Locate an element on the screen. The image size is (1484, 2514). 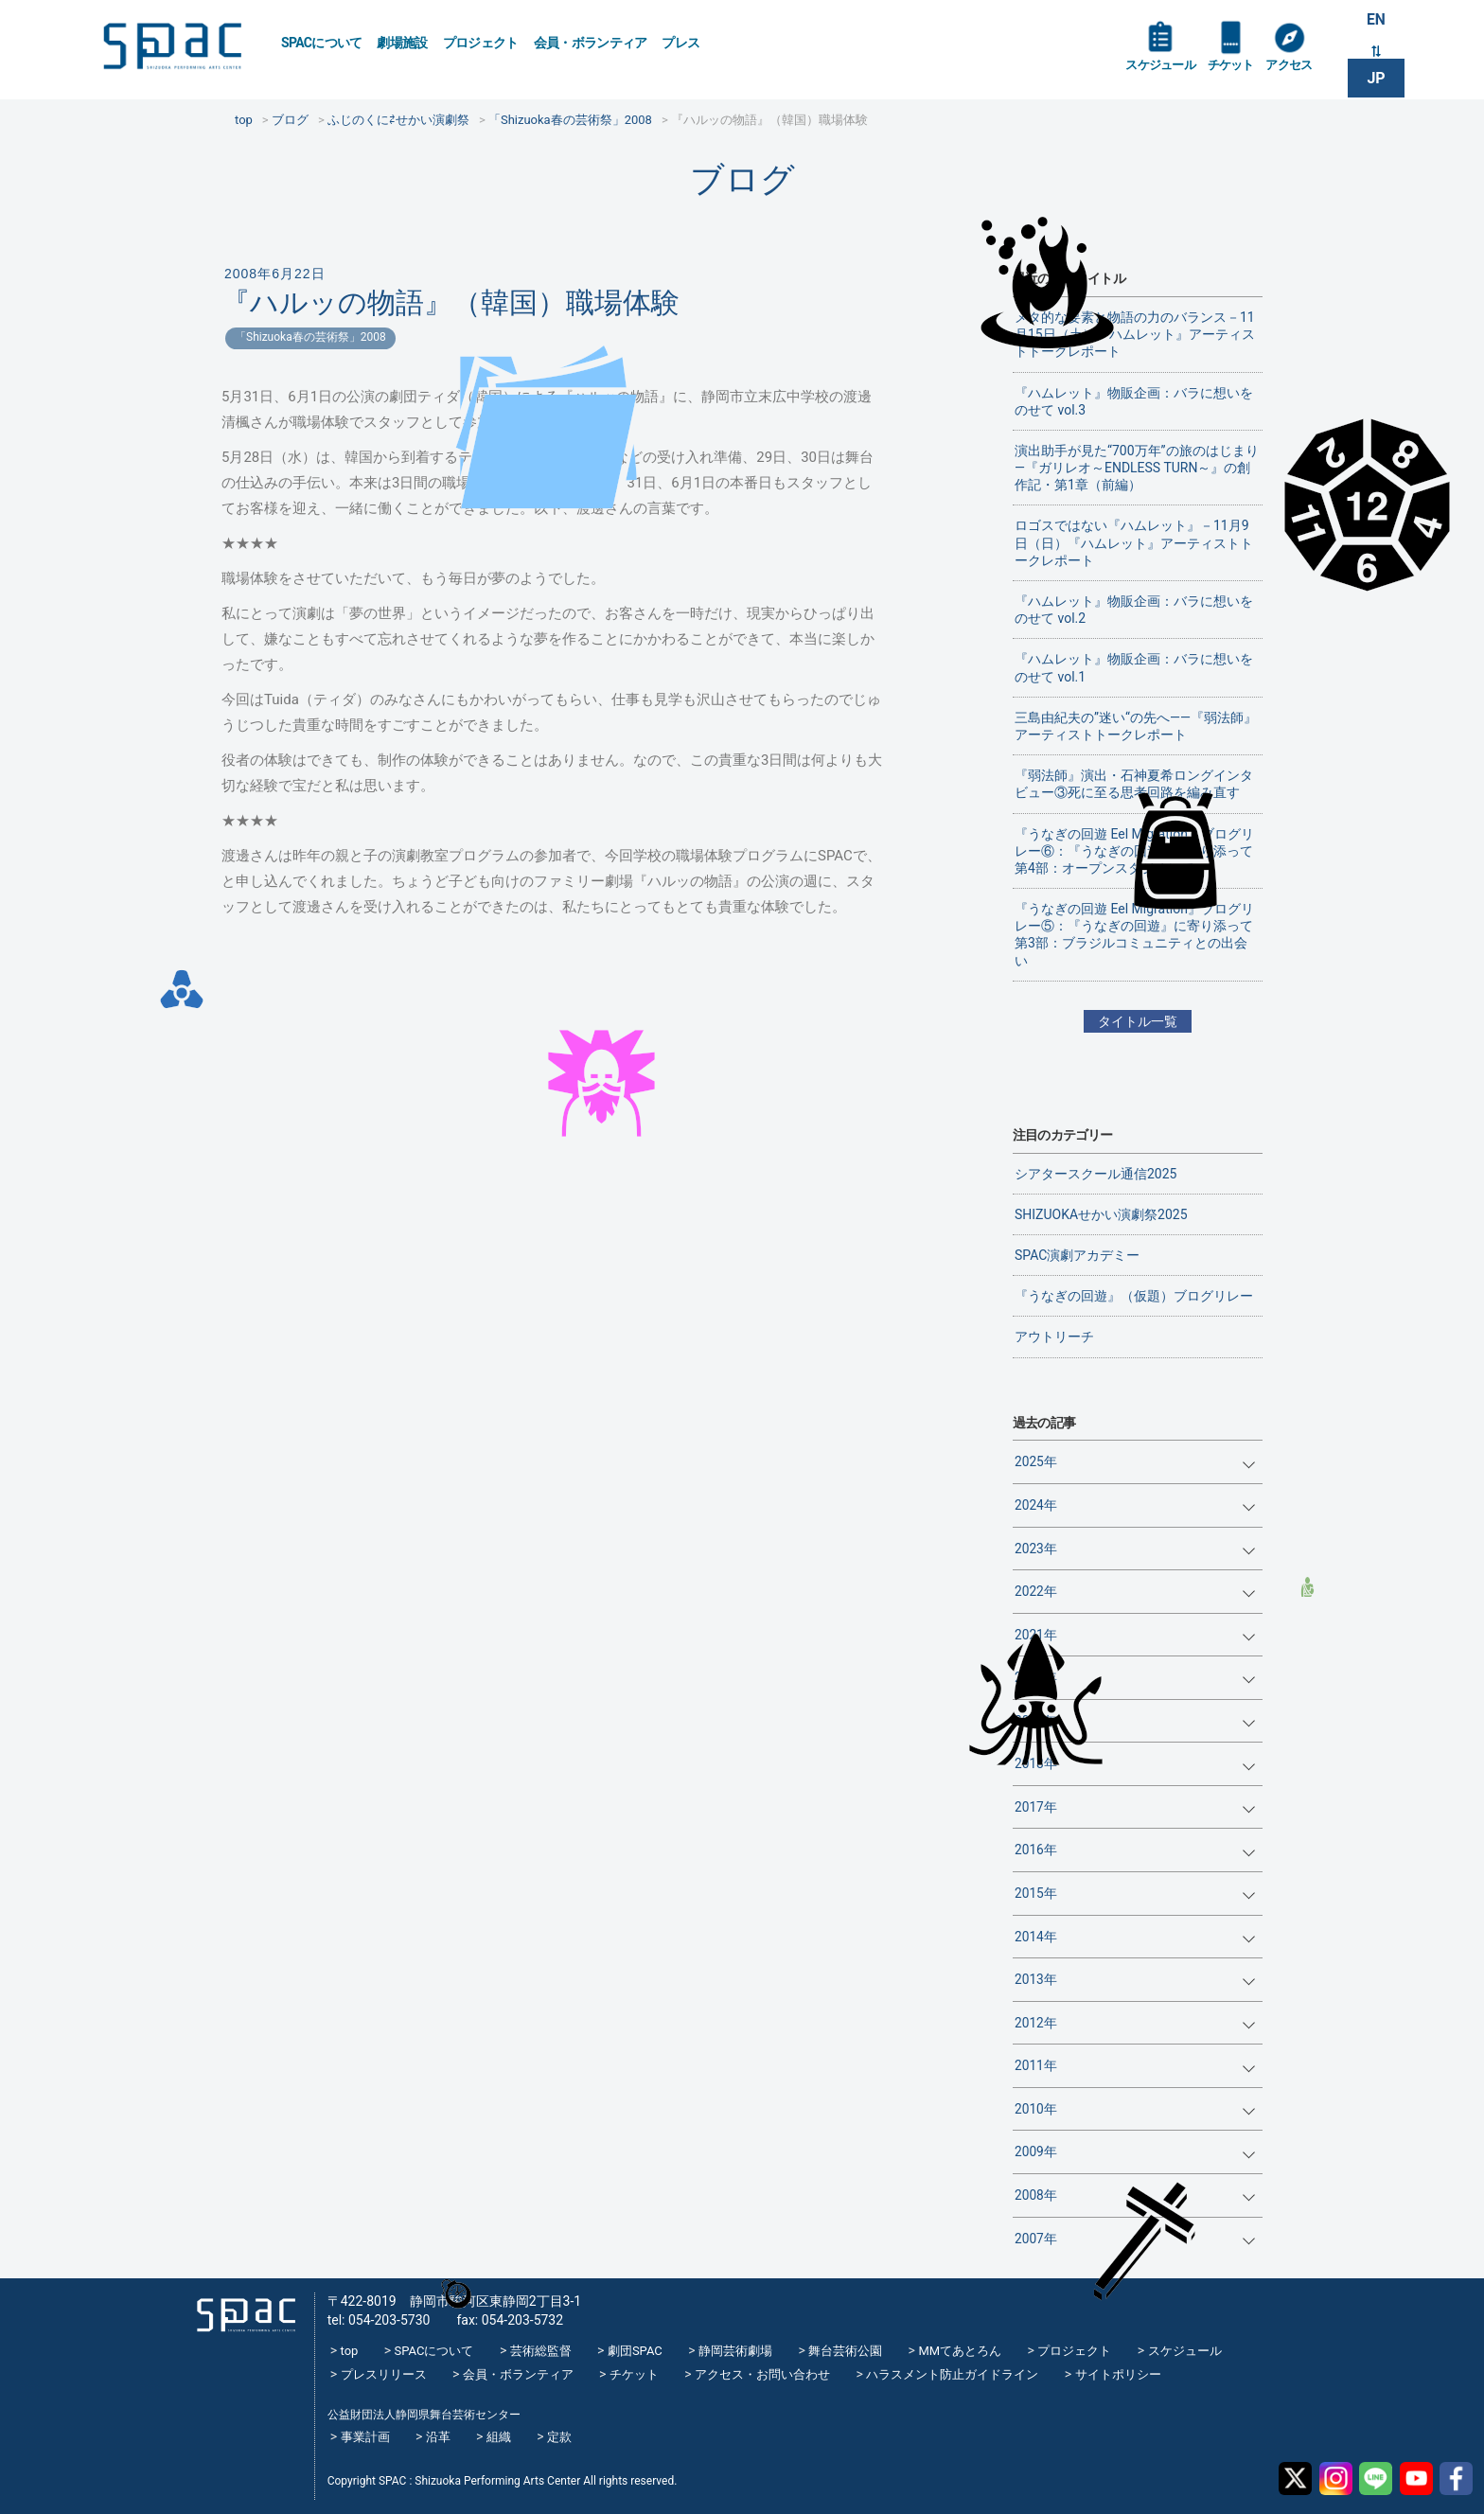
roll a 12-sided die is located at coordinates (1367, 505).